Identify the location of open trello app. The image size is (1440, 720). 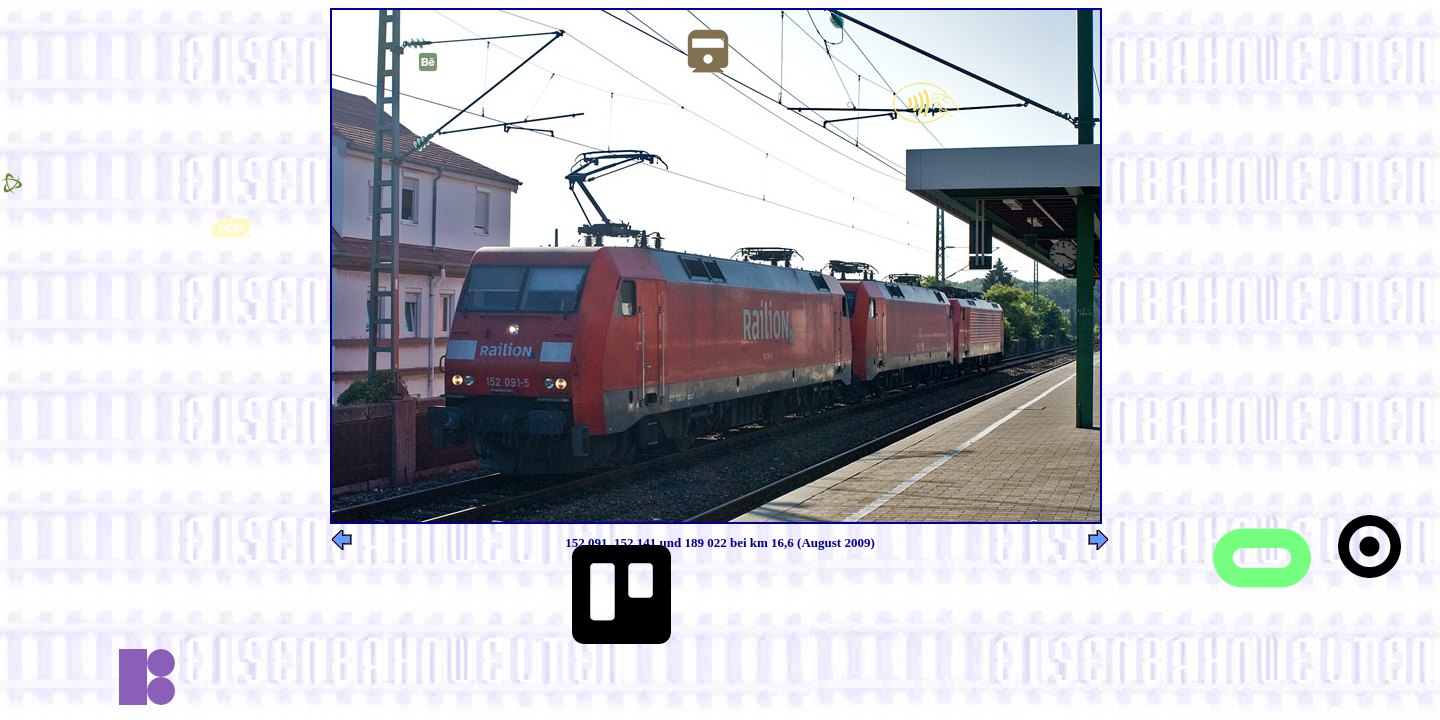
(621, 594).